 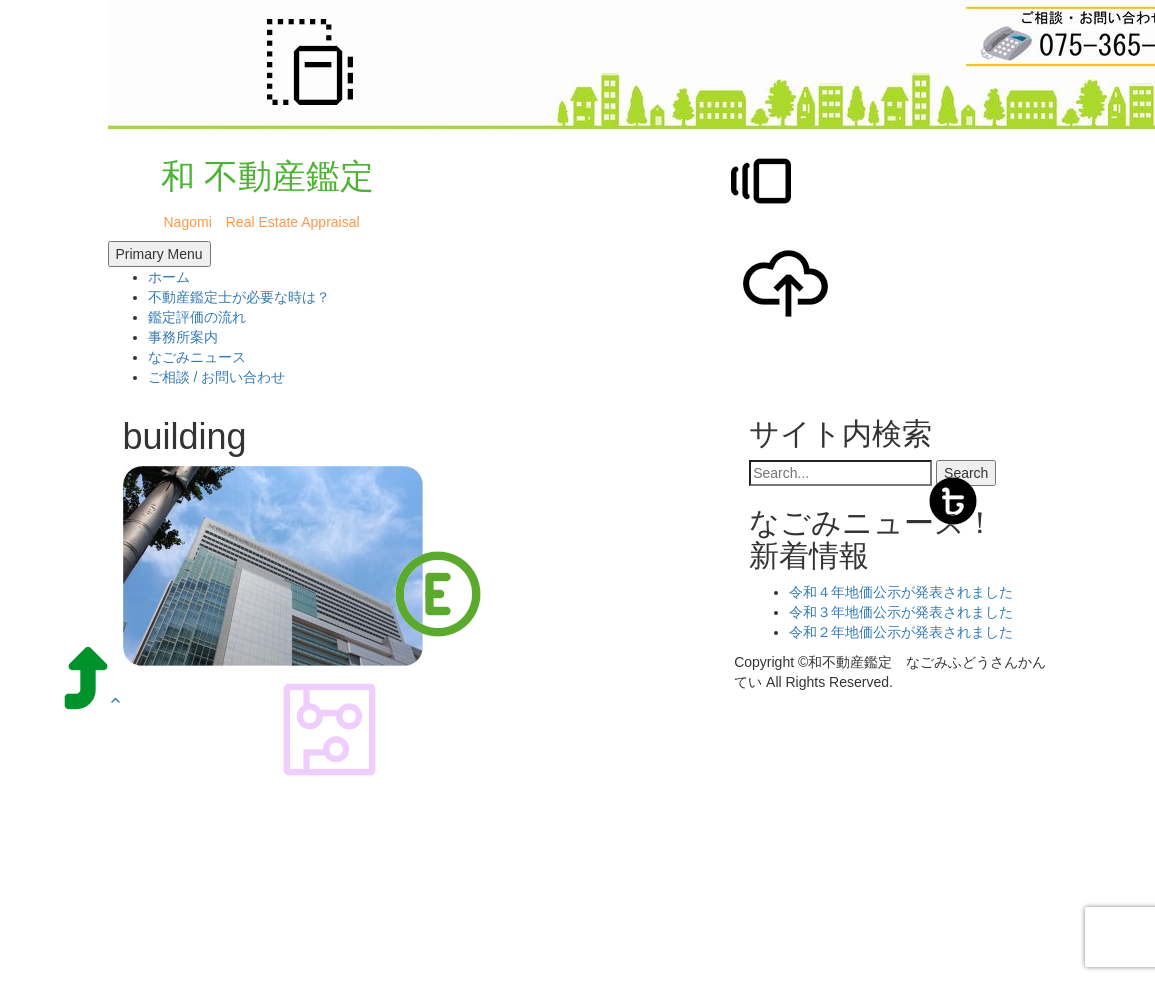 What do you see at coordinates (88, 678) in the screenshot?
I see `move item up one level` at bounding box center [88, 678].